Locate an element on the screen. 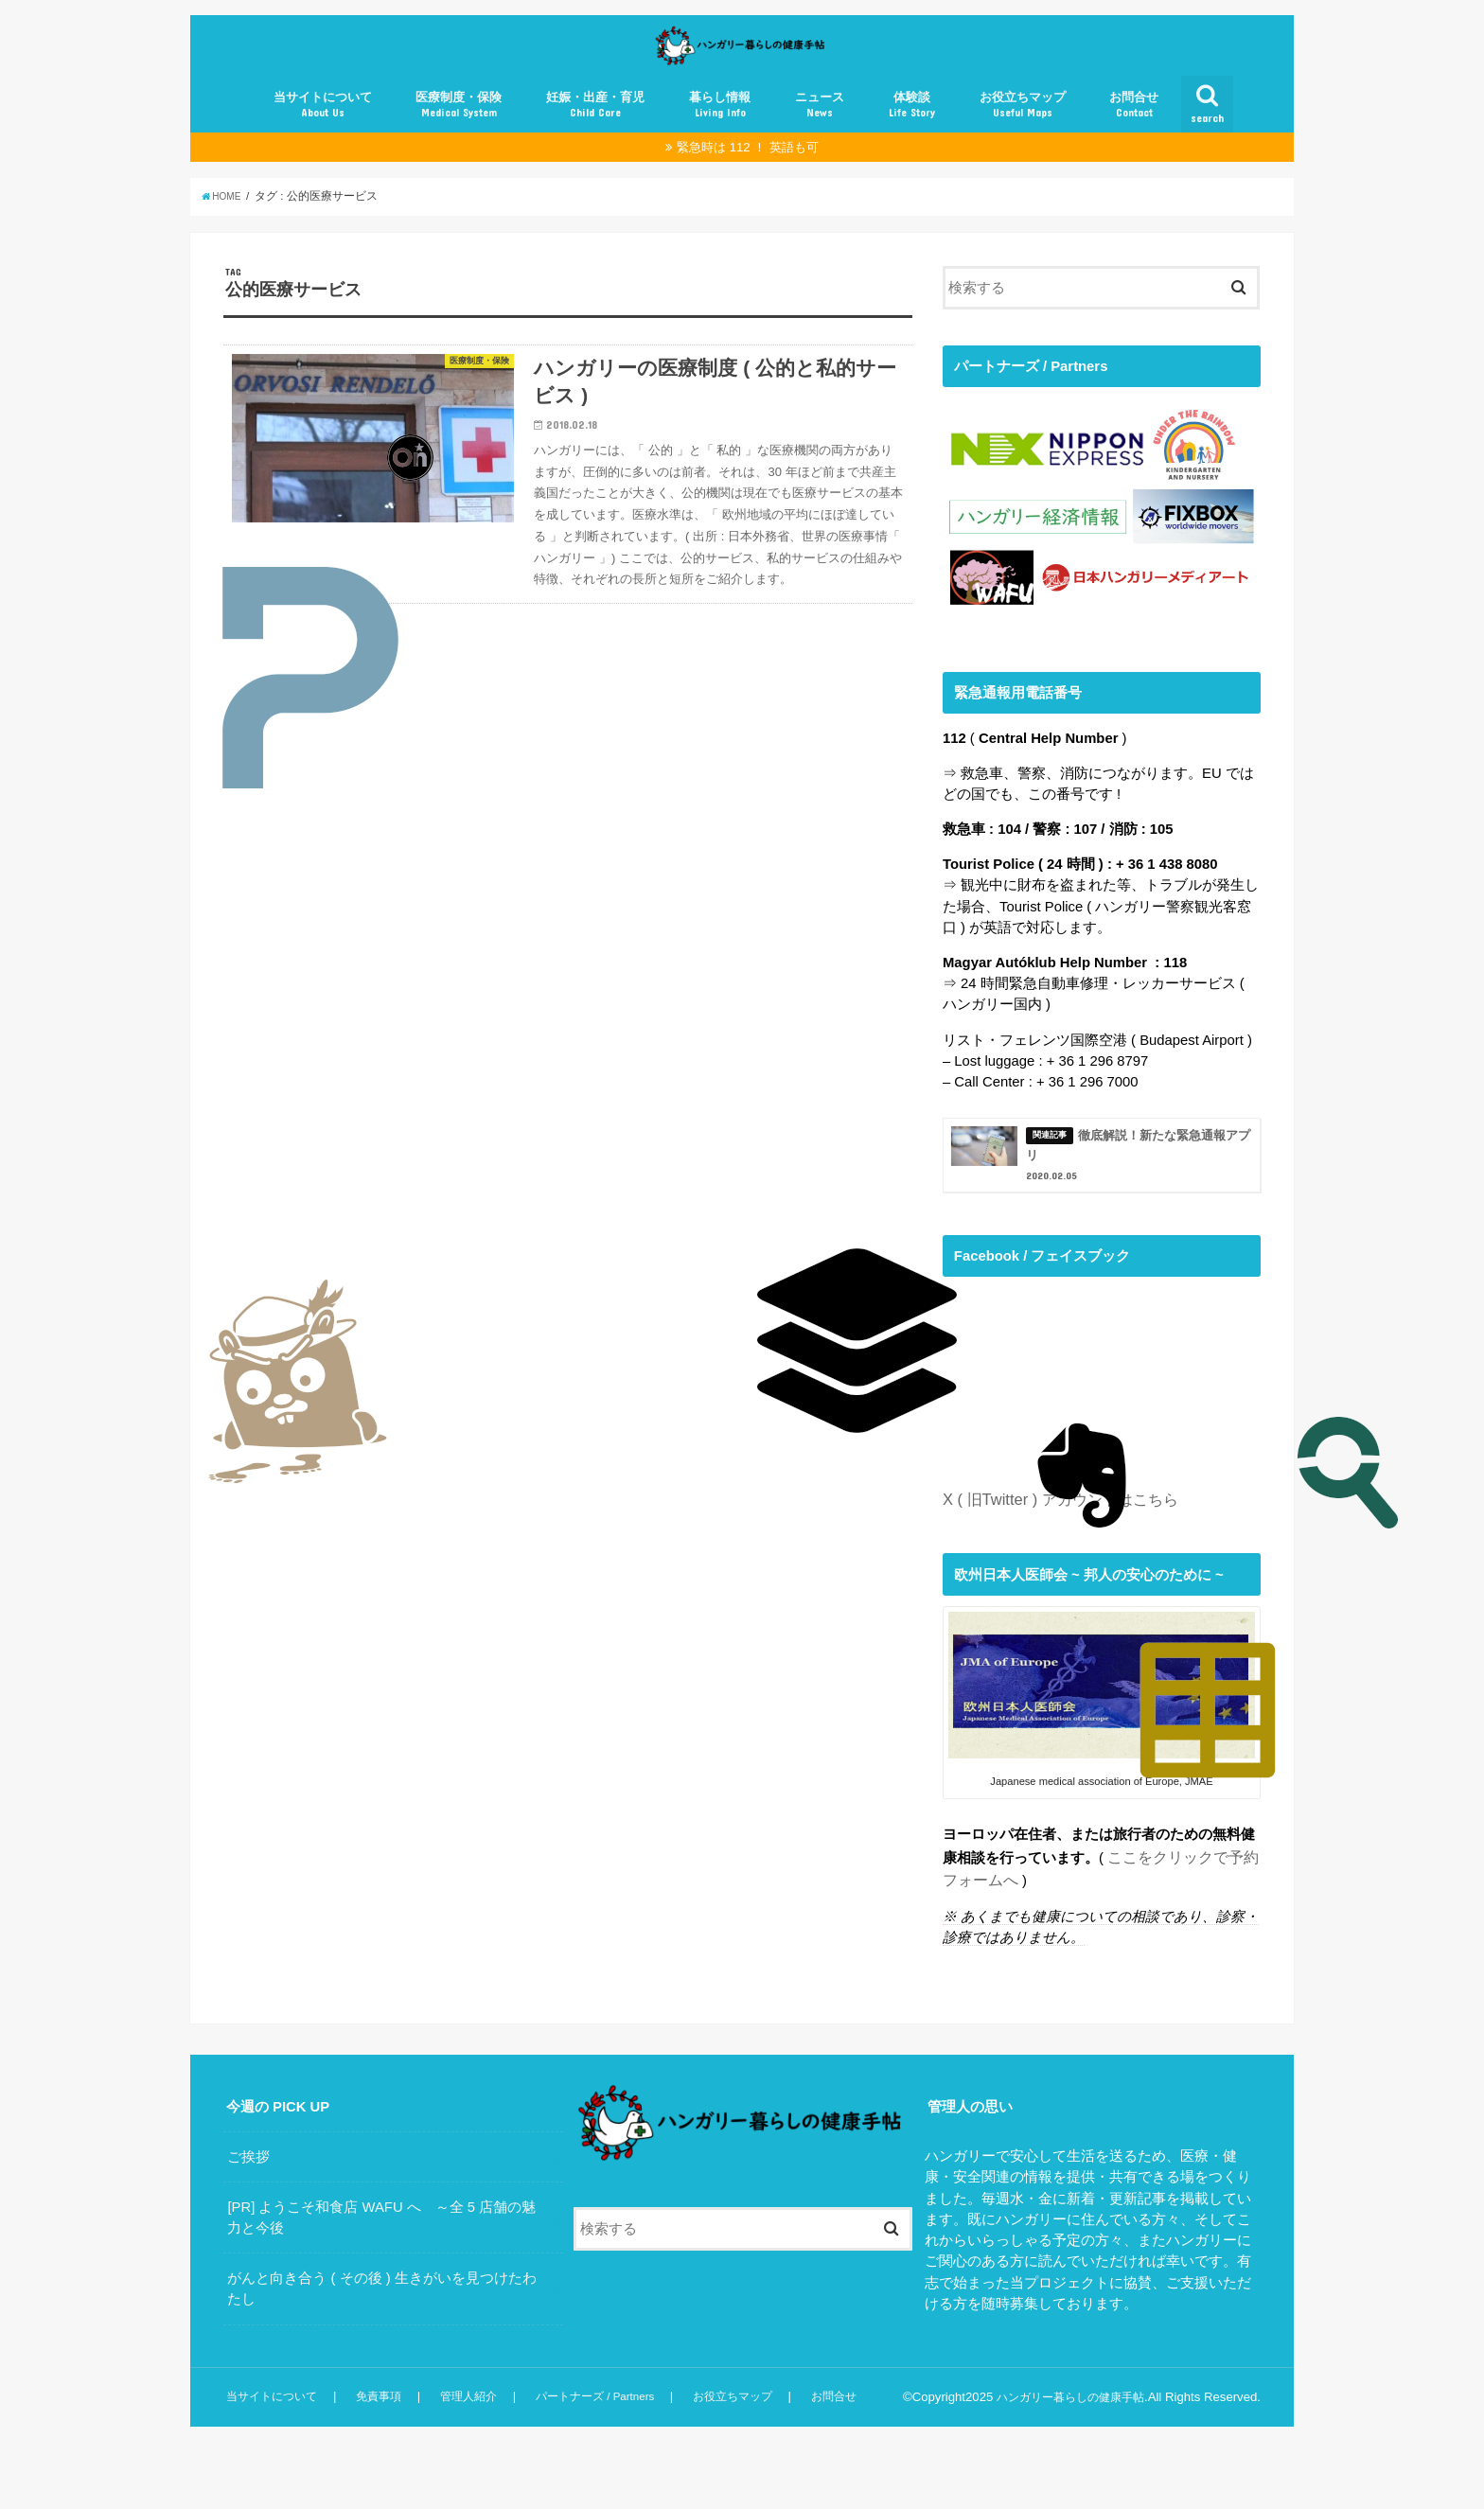 This screenshot has height=2509, width=1484. insert a table into the document is located at coordinates (1208, 1710).